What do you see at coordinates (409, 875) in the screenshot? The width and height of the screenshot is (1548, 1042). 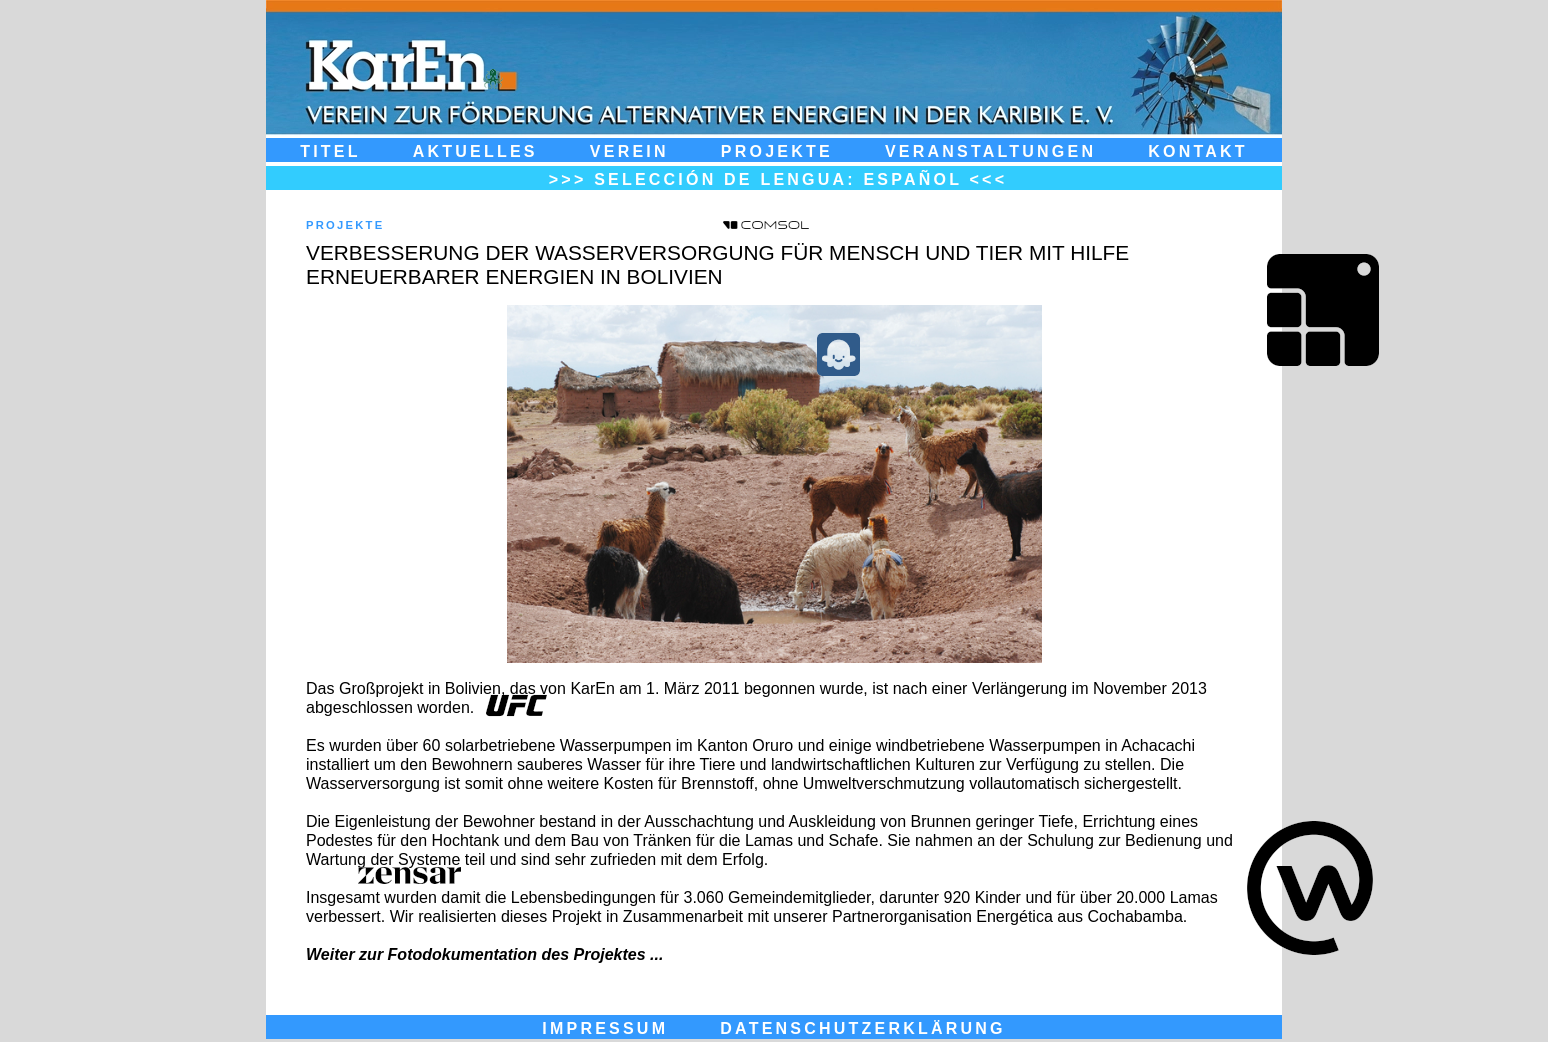 I see `zensar technologies company logo` at bounding box center [409, 875].